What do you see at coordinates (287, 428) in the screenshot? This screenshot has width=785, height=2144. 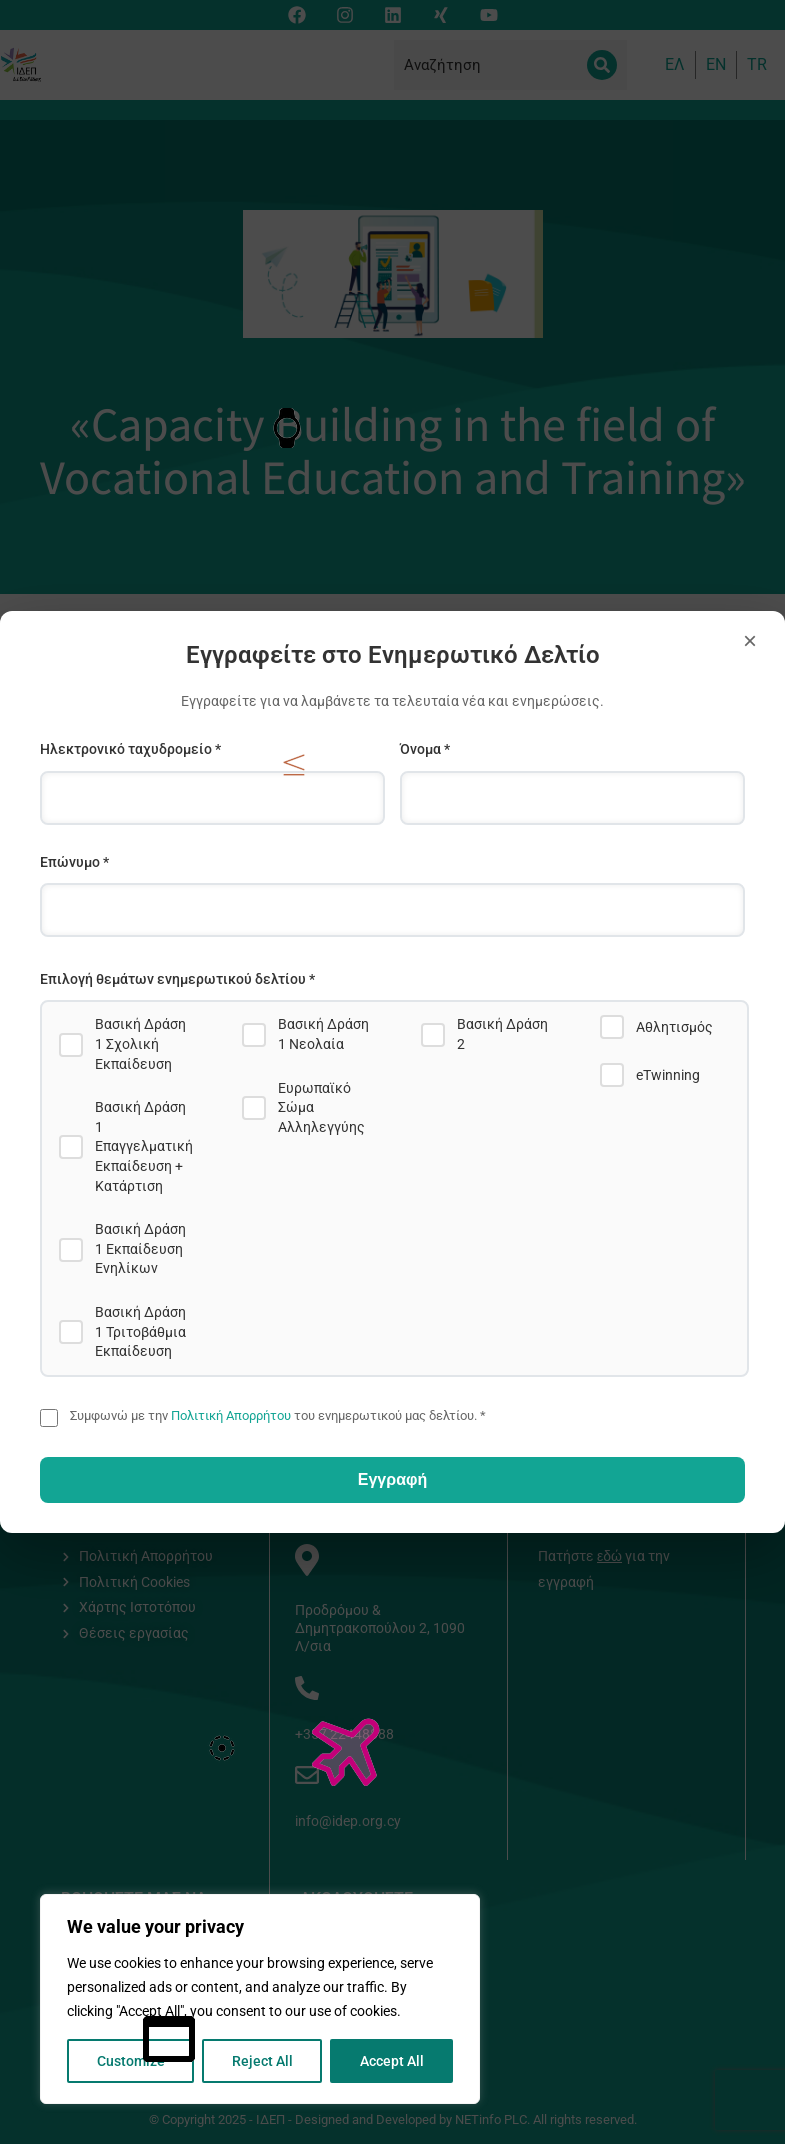 I see `access smartwatch settings or pairing` at bounding box center [287, 428].